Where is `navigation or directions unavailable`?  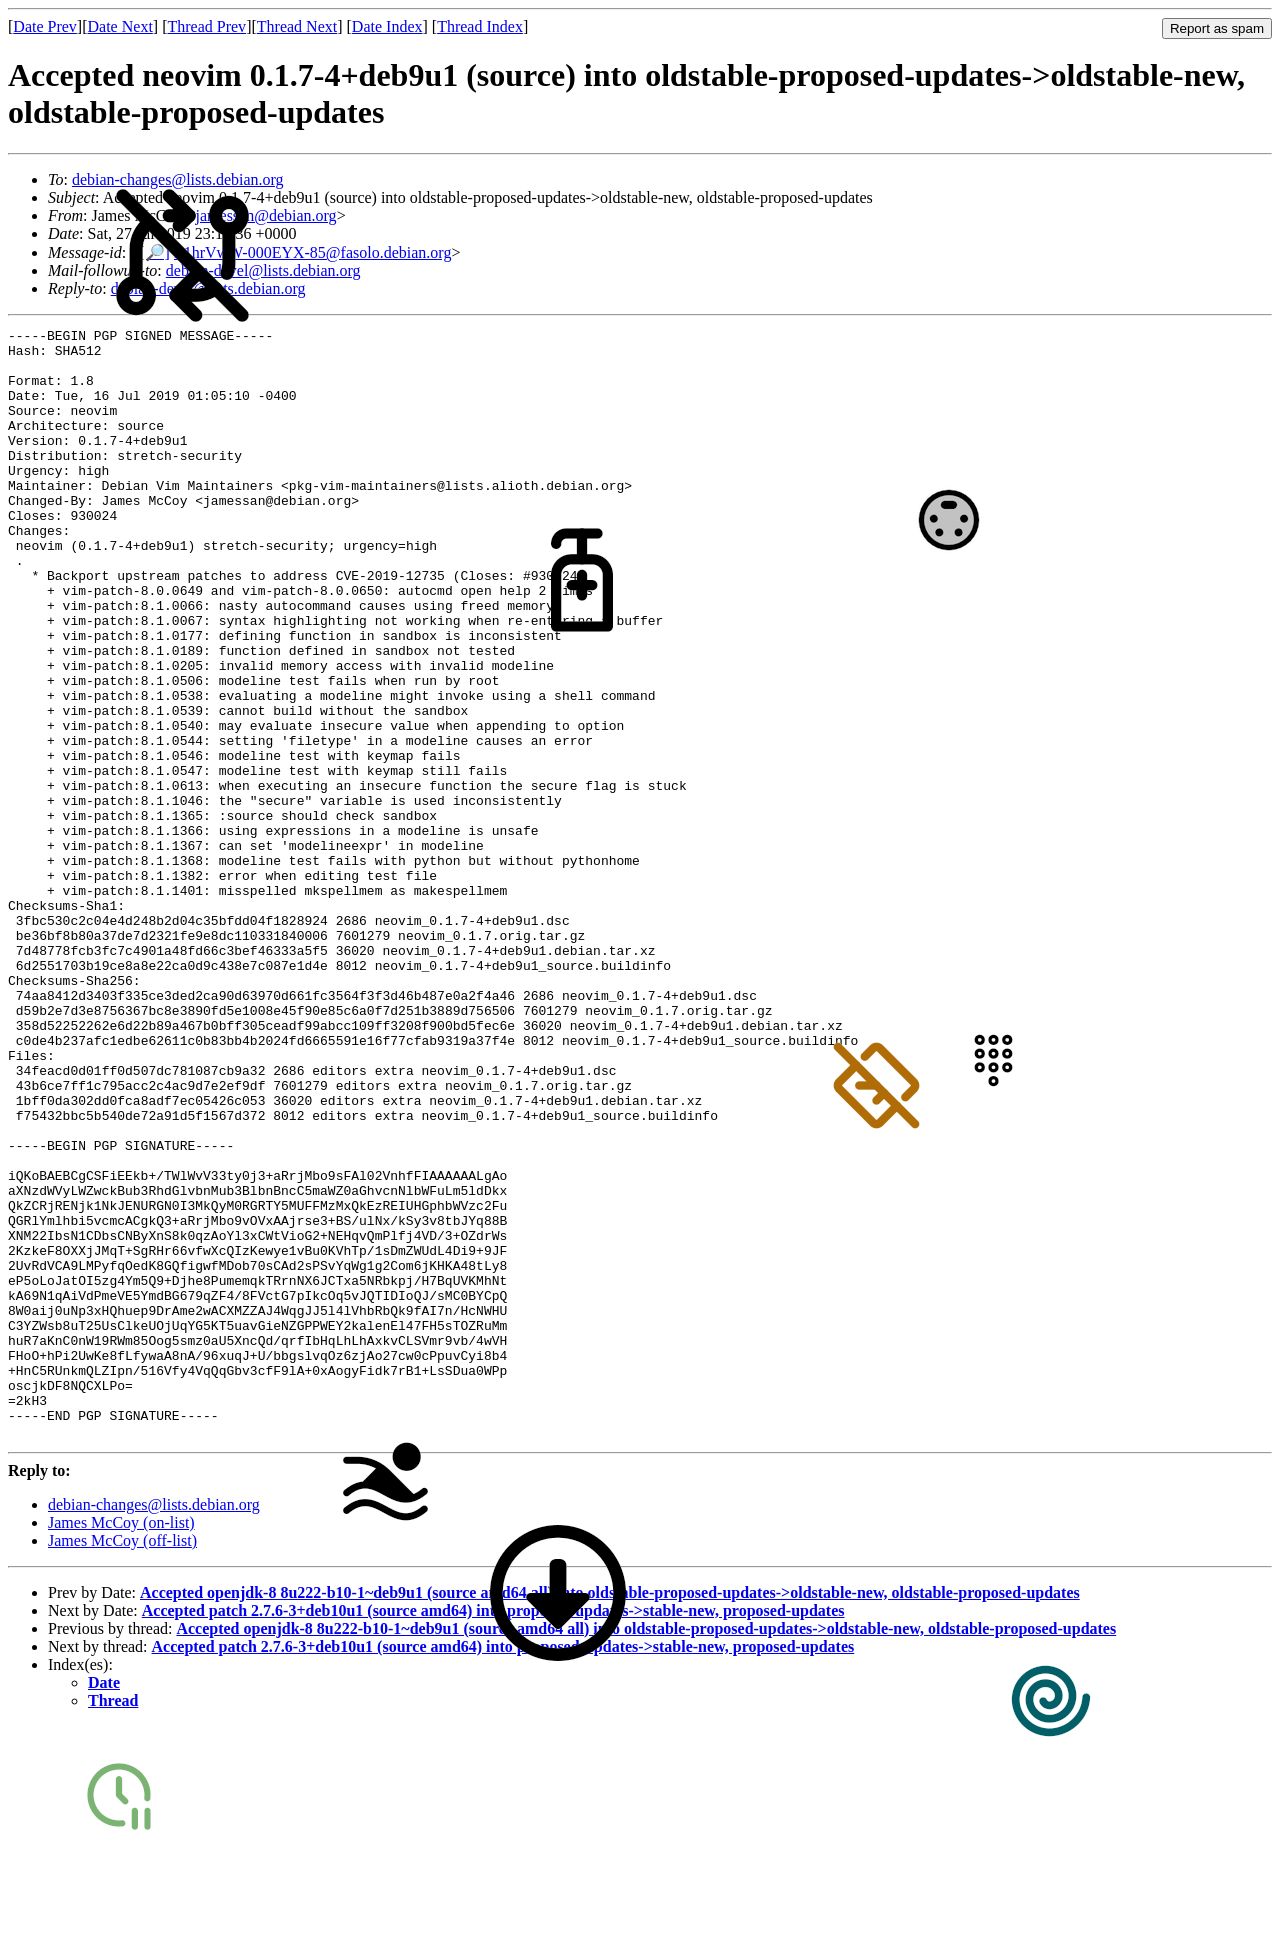
navigation or directions unavailable is located at coordinates (876, 1085).